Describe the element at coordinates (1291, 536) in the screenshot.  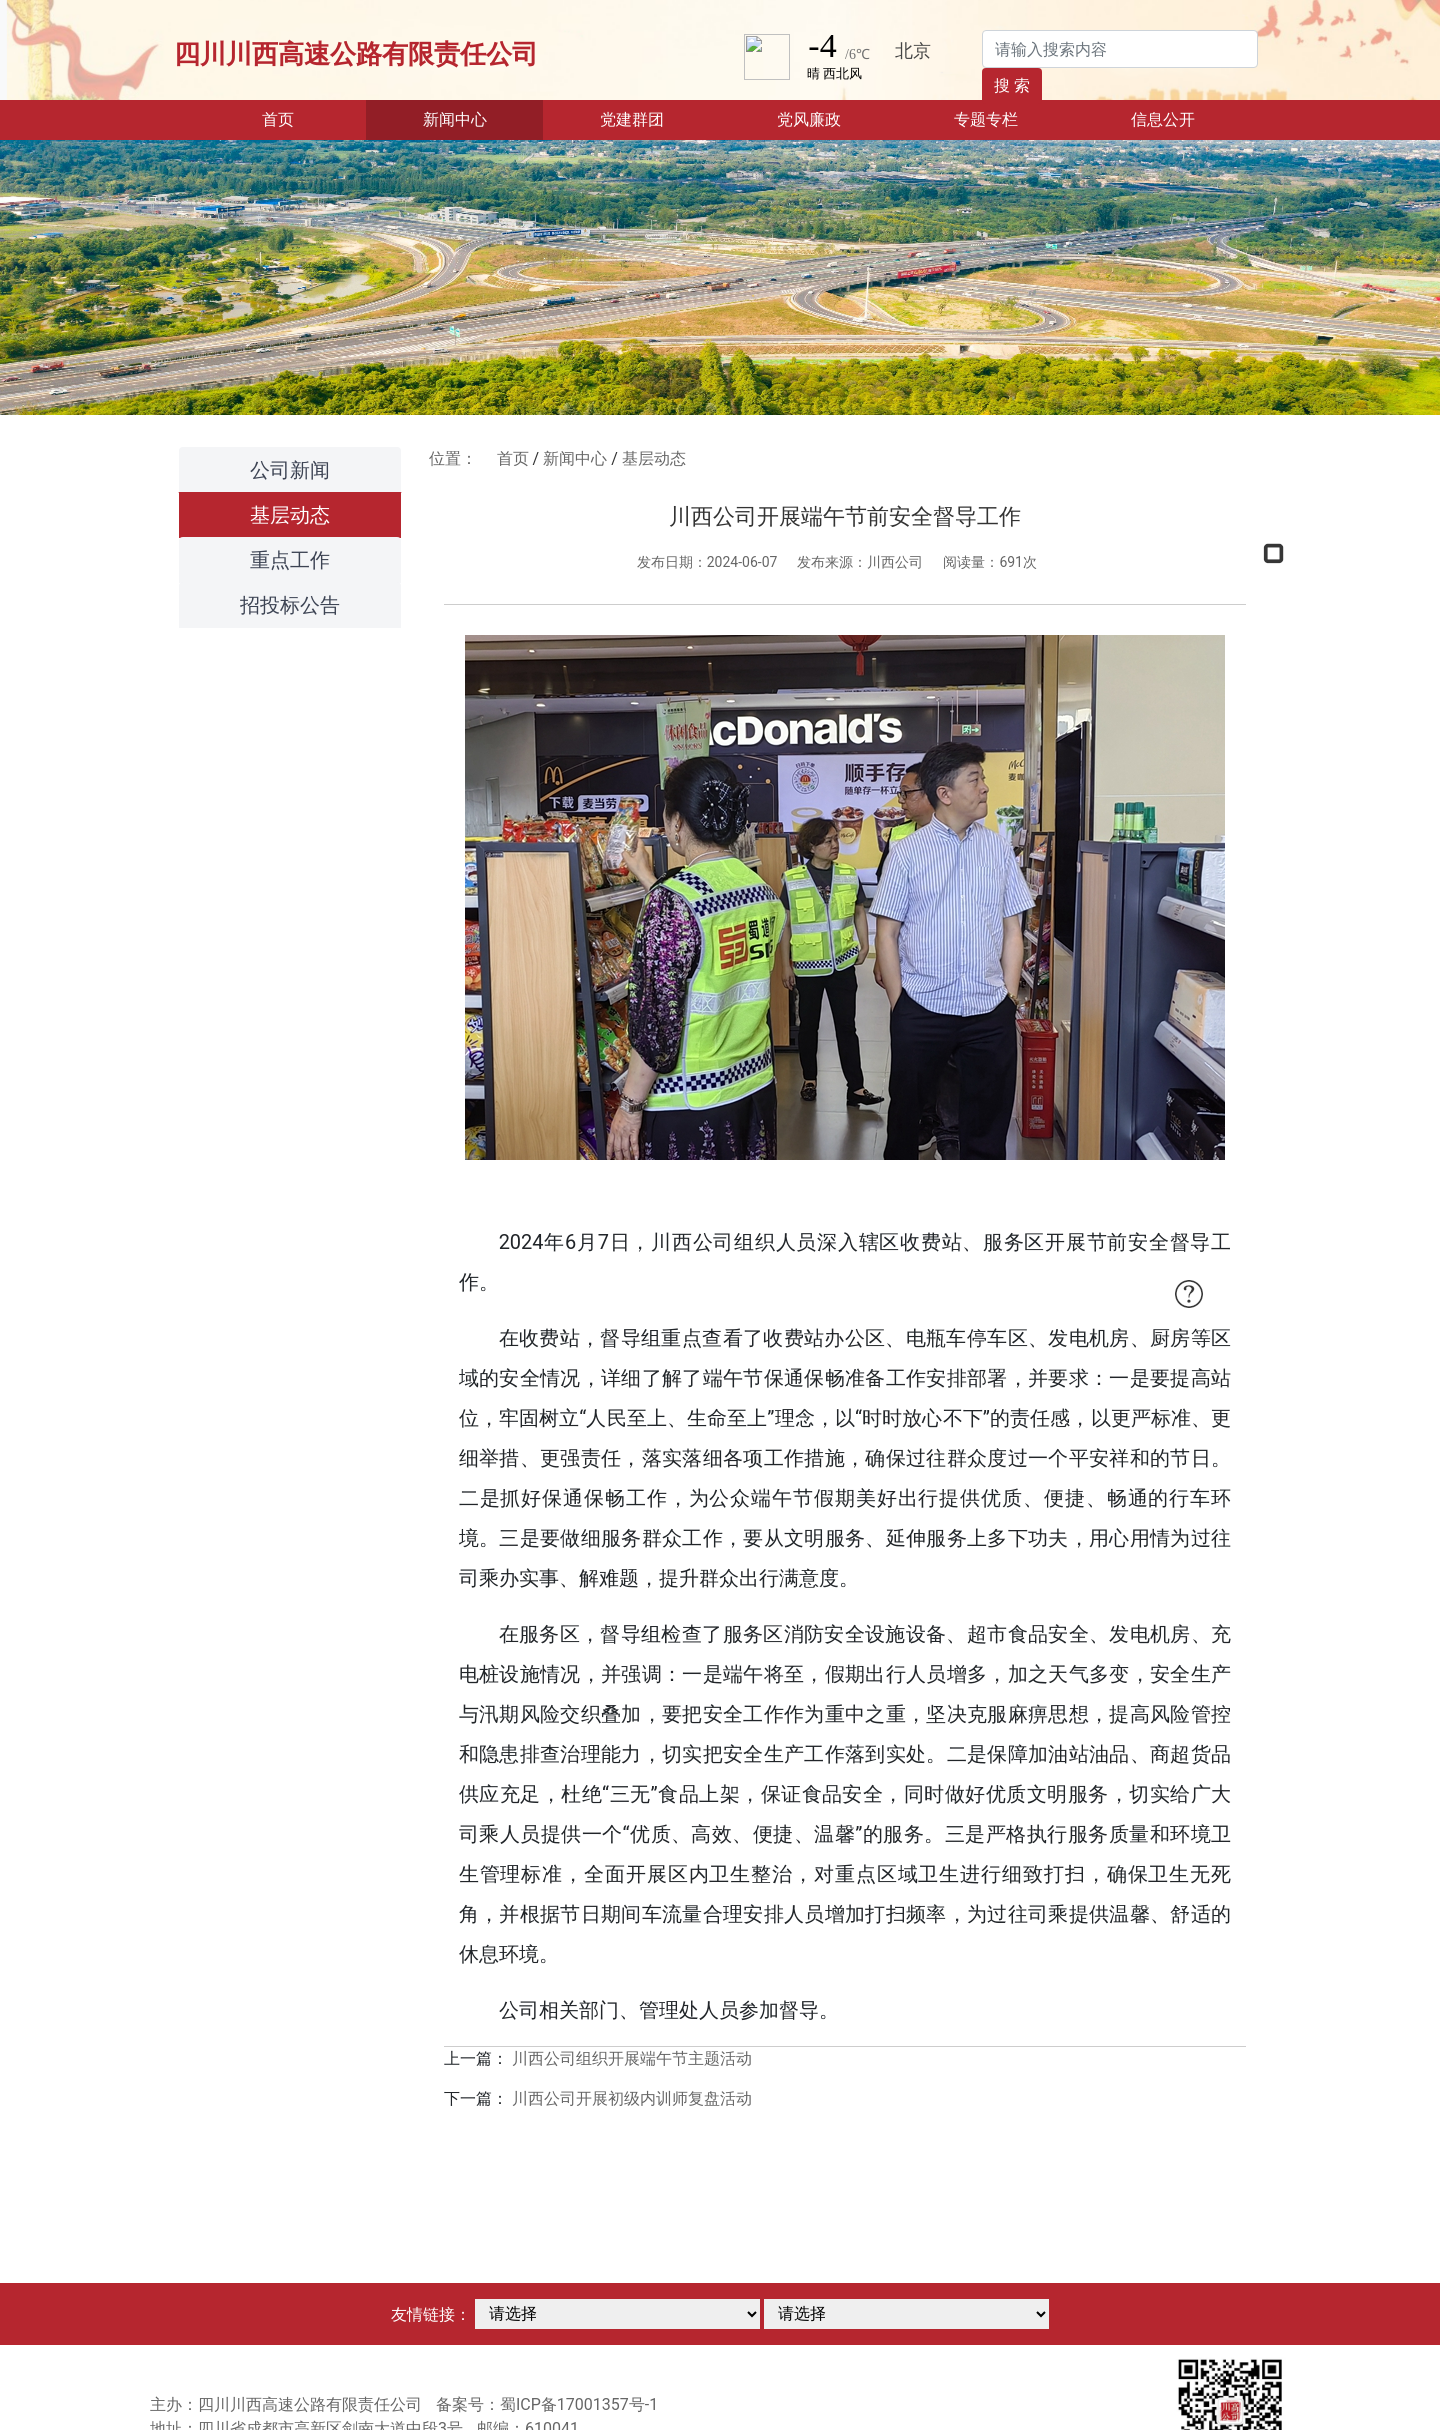
I see `stop or halt current media playback` at that location.